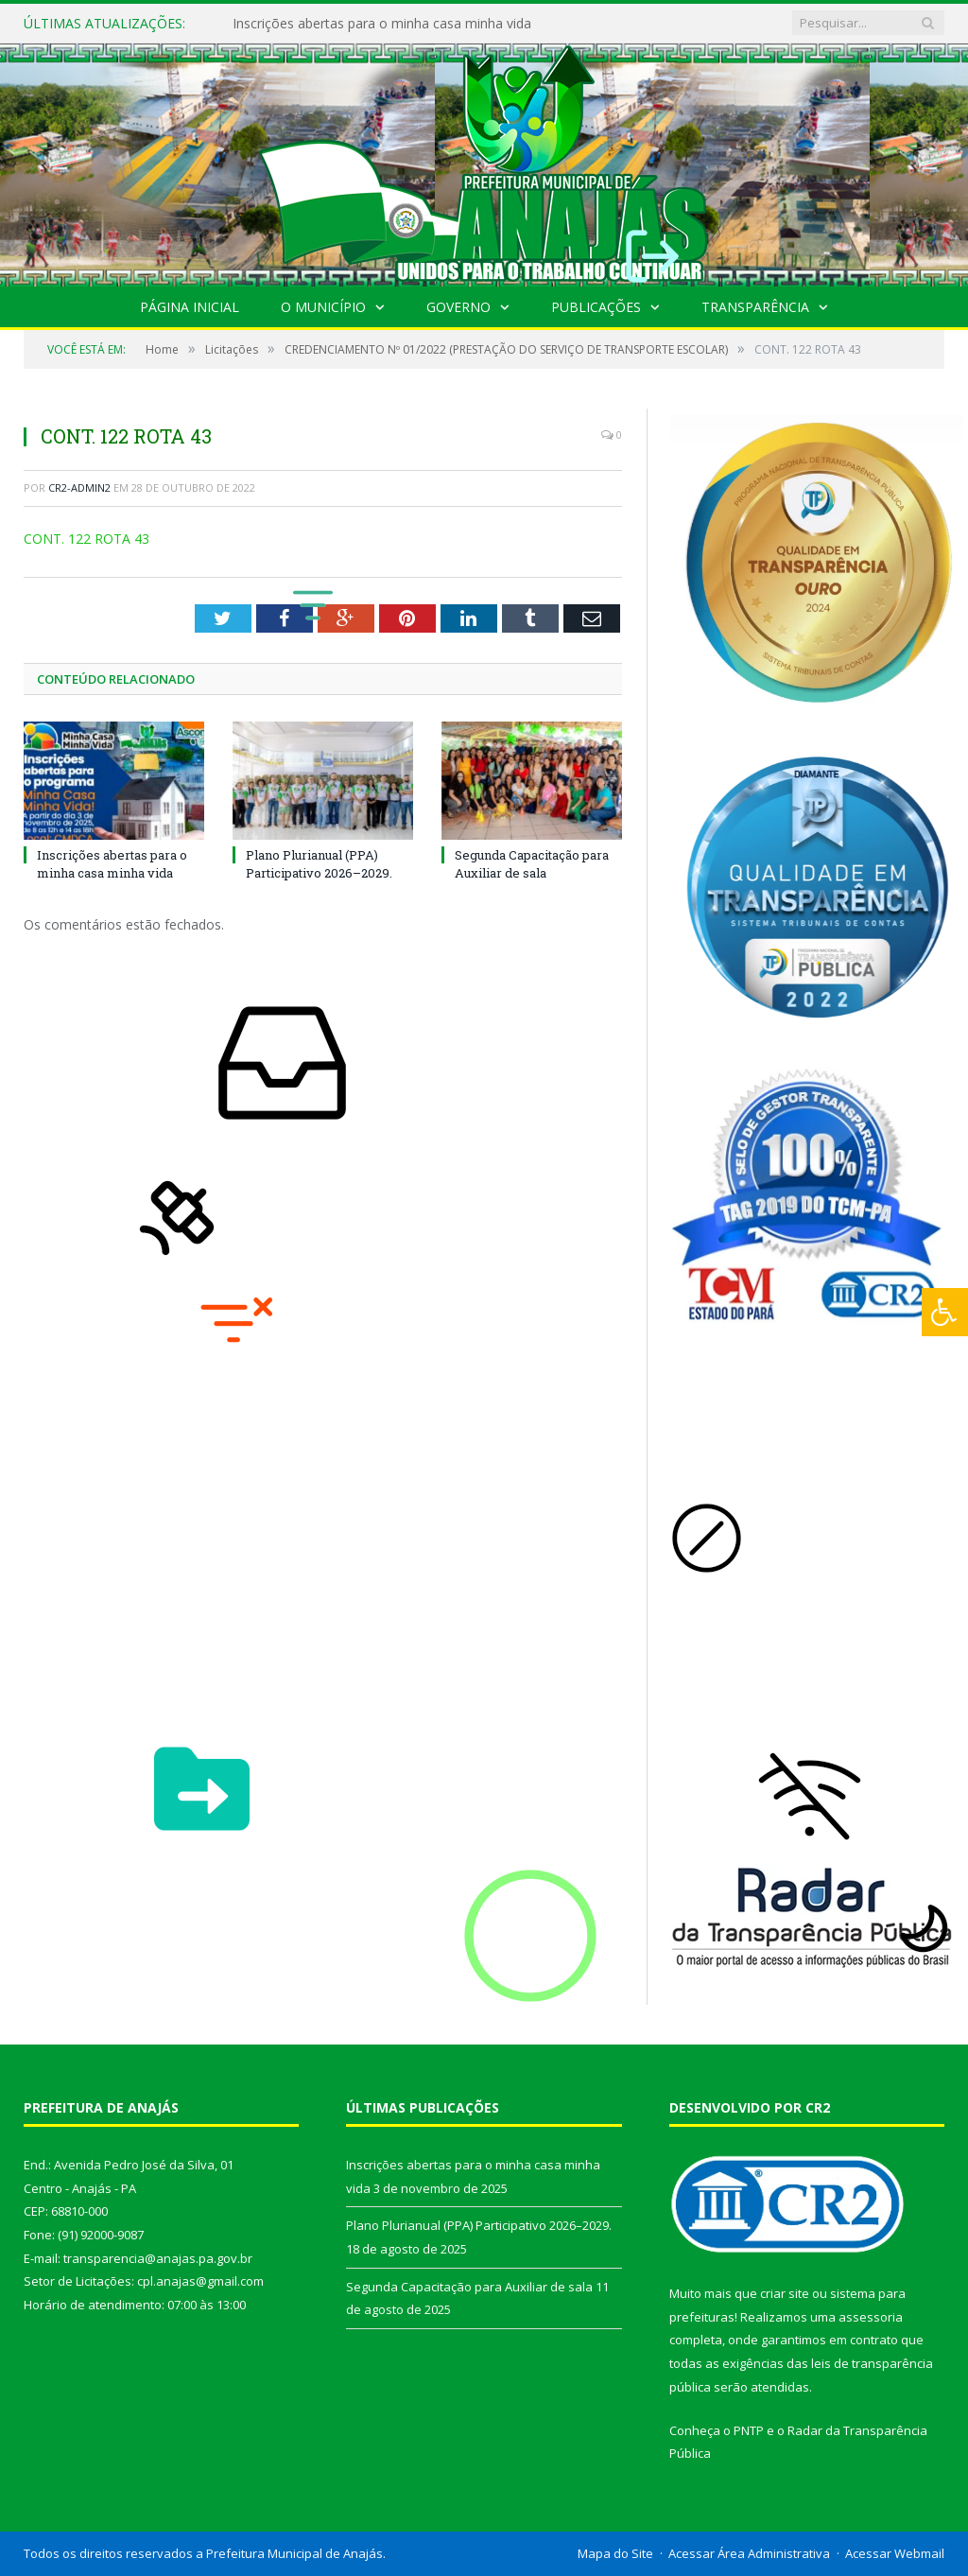 The width and height of the screenshot is (968, 2576). Describe the element at coordinates (809, 1796) in the screenshot. I see `indicates no wifi connection` at that location.